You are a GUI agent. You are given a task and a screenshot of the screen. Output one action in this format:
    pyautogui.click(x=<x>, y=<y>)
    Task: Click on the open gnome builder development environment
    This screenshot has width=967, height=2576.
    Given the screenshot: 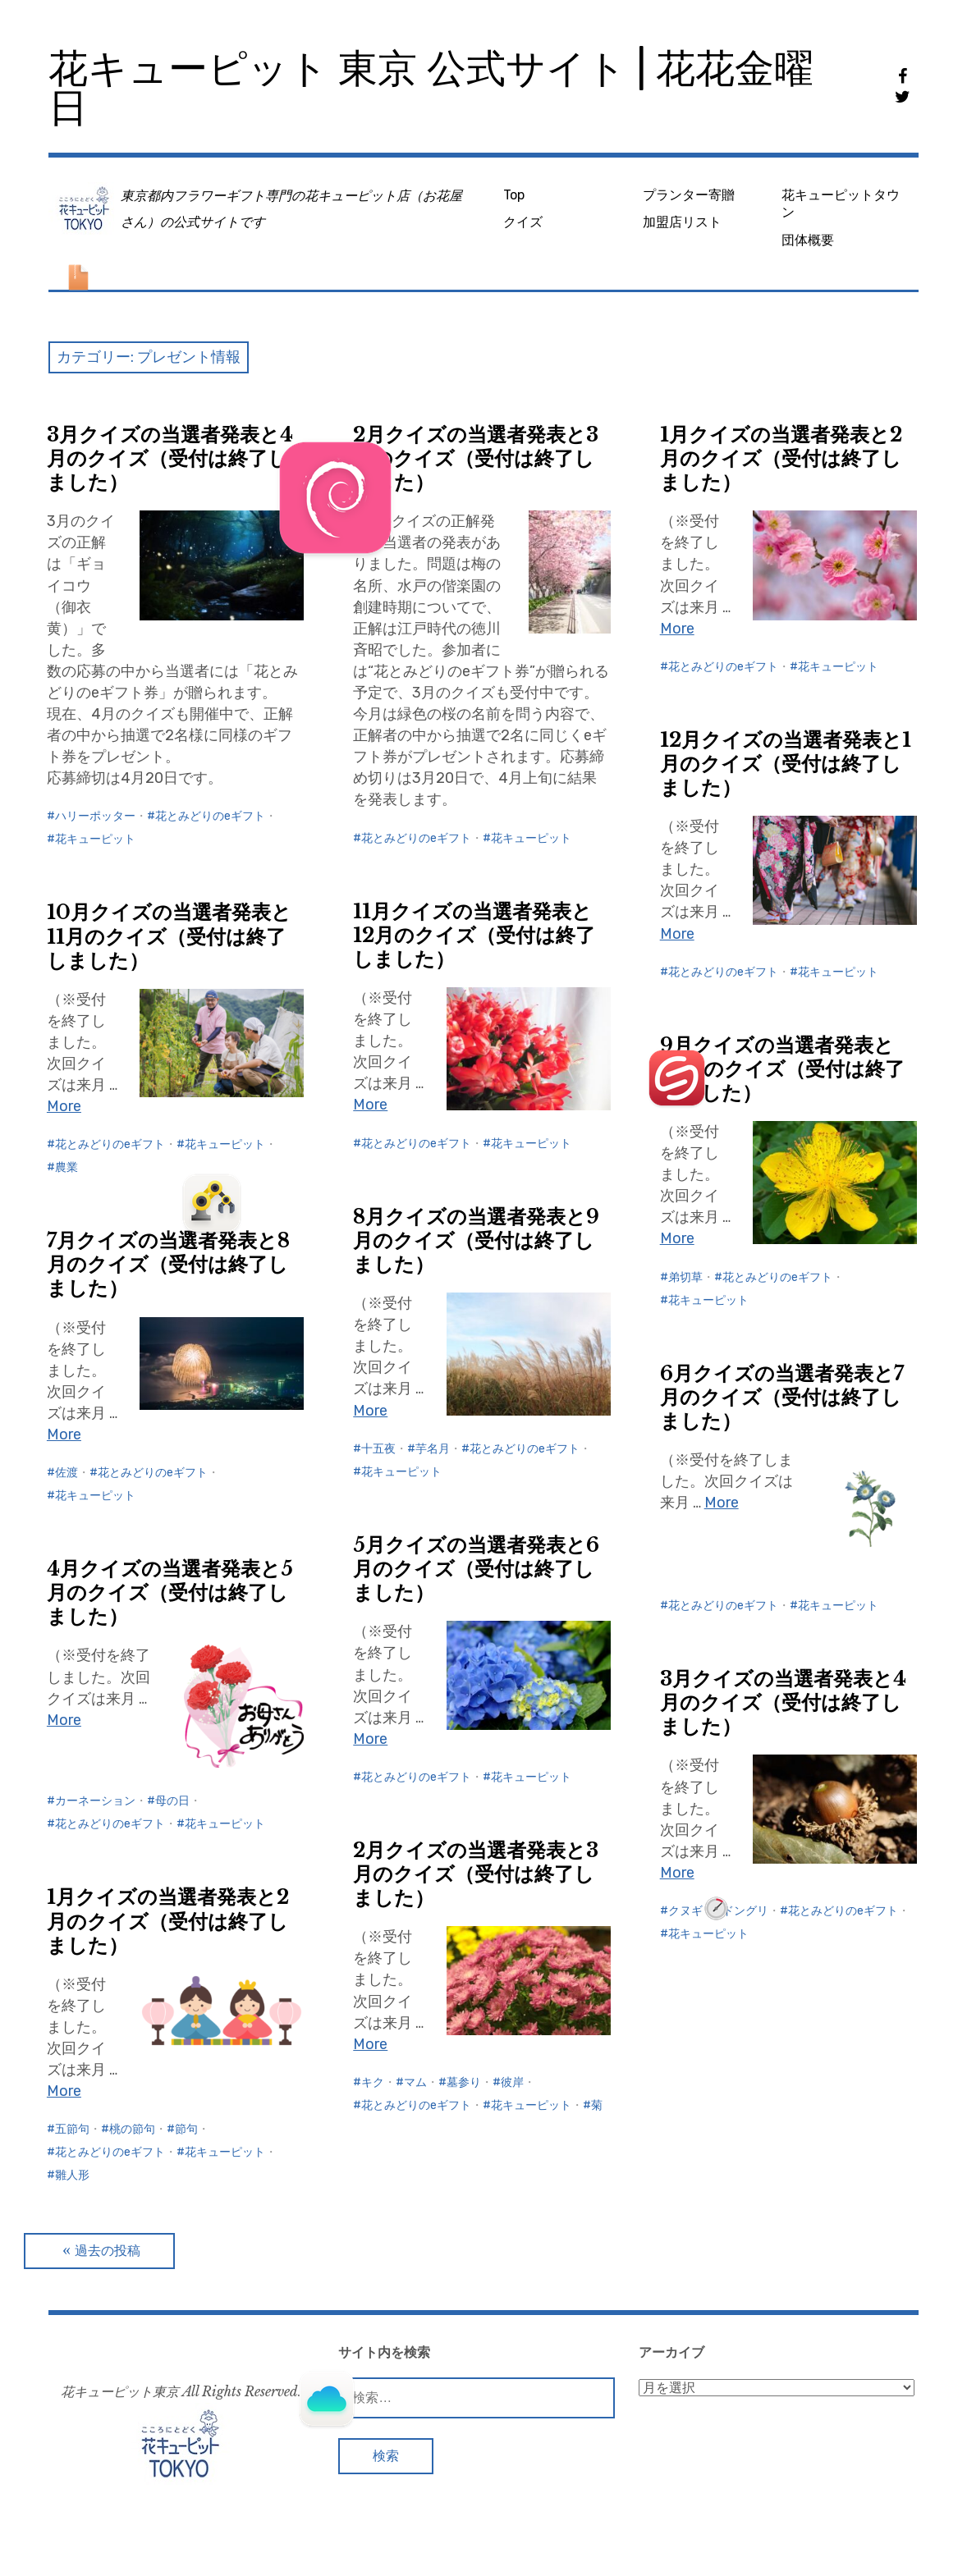 What is the action you would take?
    pyautogui.click(x=212, y=1203)
    